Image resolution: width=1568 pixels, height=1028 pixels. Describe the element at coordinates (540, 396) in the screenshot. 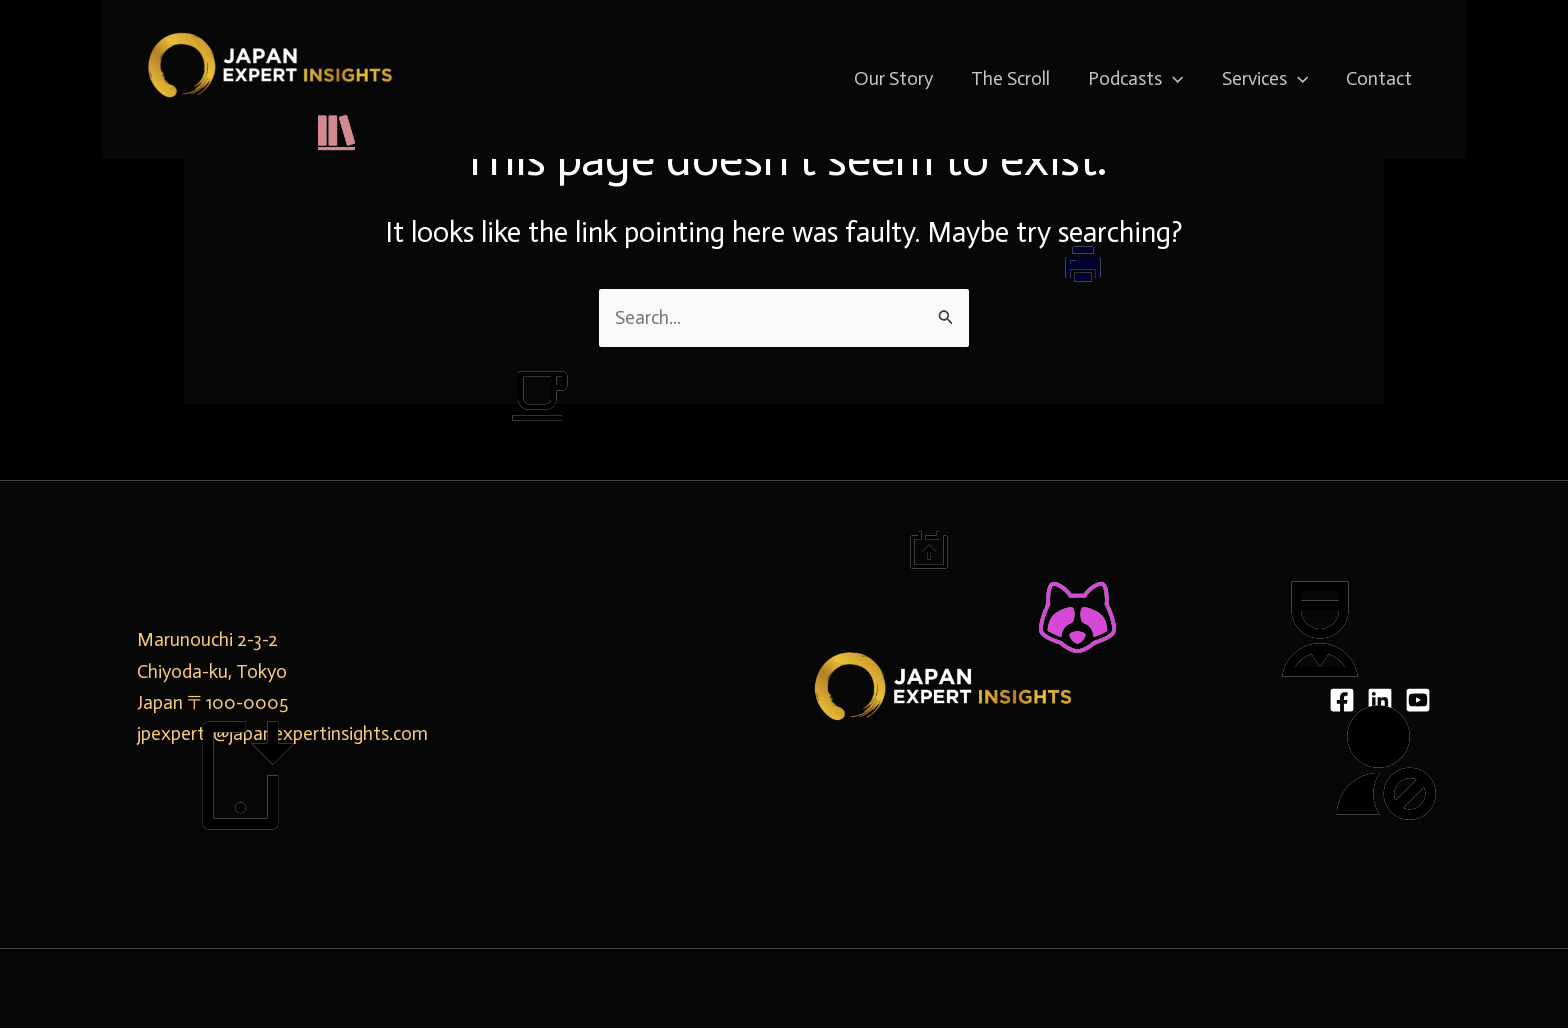

I see `browse coffee shop or café locations` at that location.